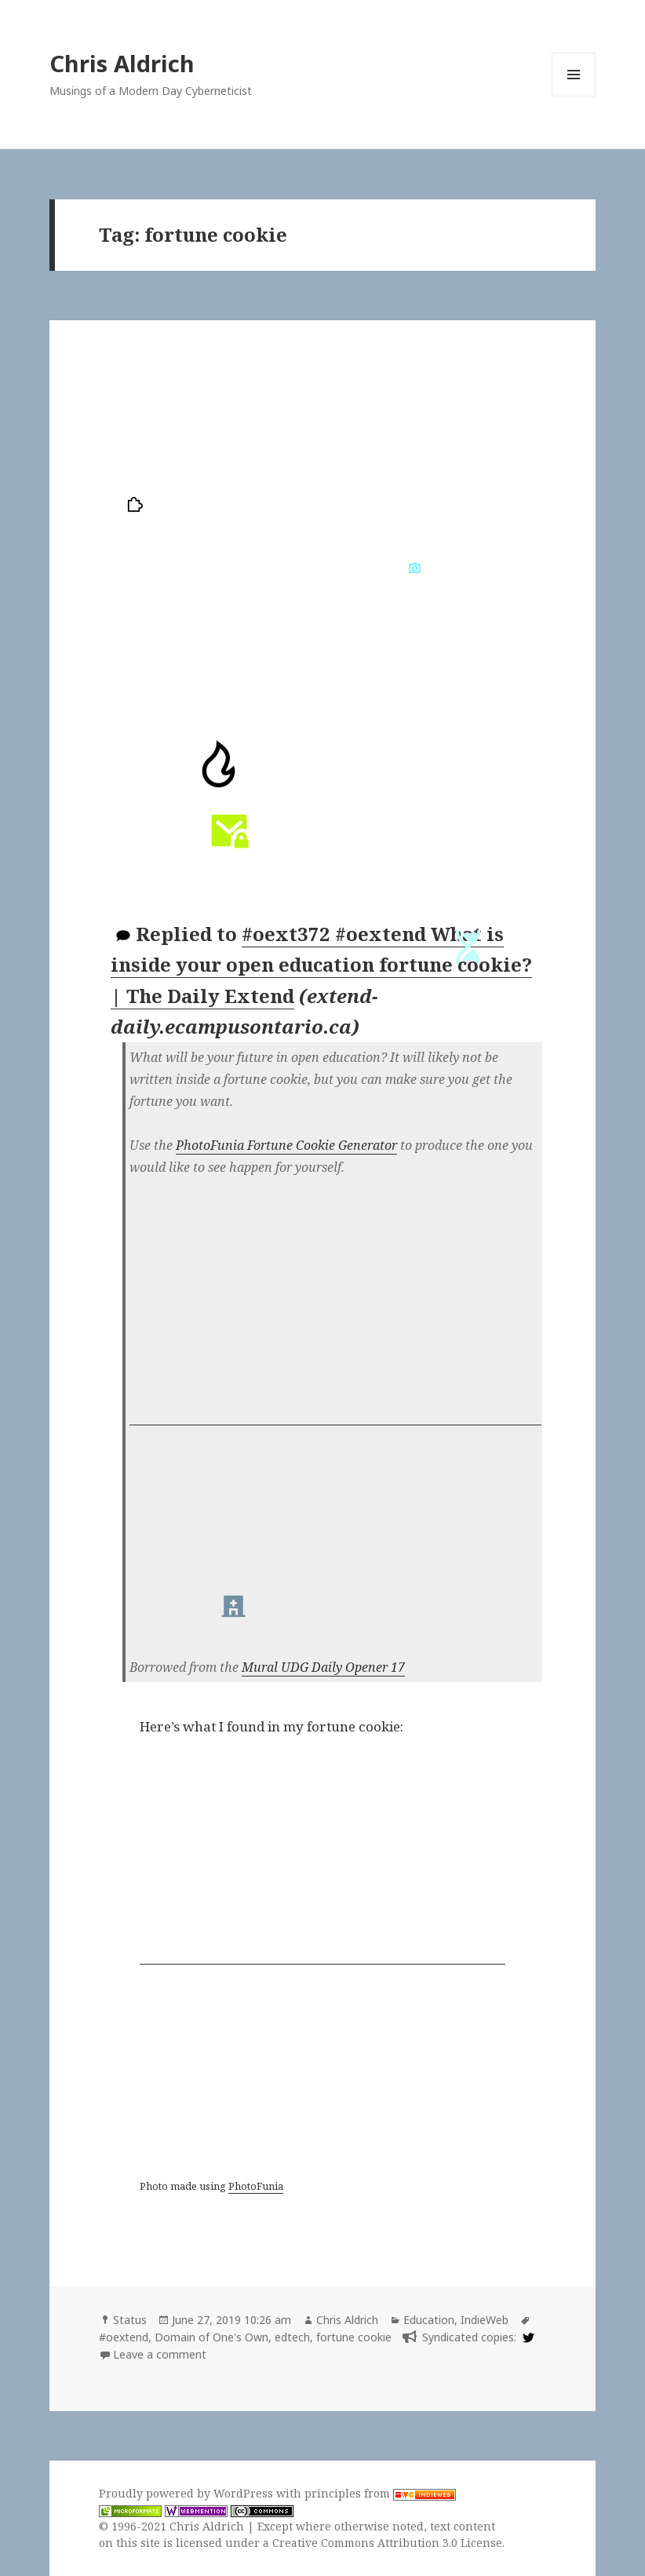  Describe the element at coordinates (468, 947) in the screenshot. I see `access genetic or DNA-related information` at that location.